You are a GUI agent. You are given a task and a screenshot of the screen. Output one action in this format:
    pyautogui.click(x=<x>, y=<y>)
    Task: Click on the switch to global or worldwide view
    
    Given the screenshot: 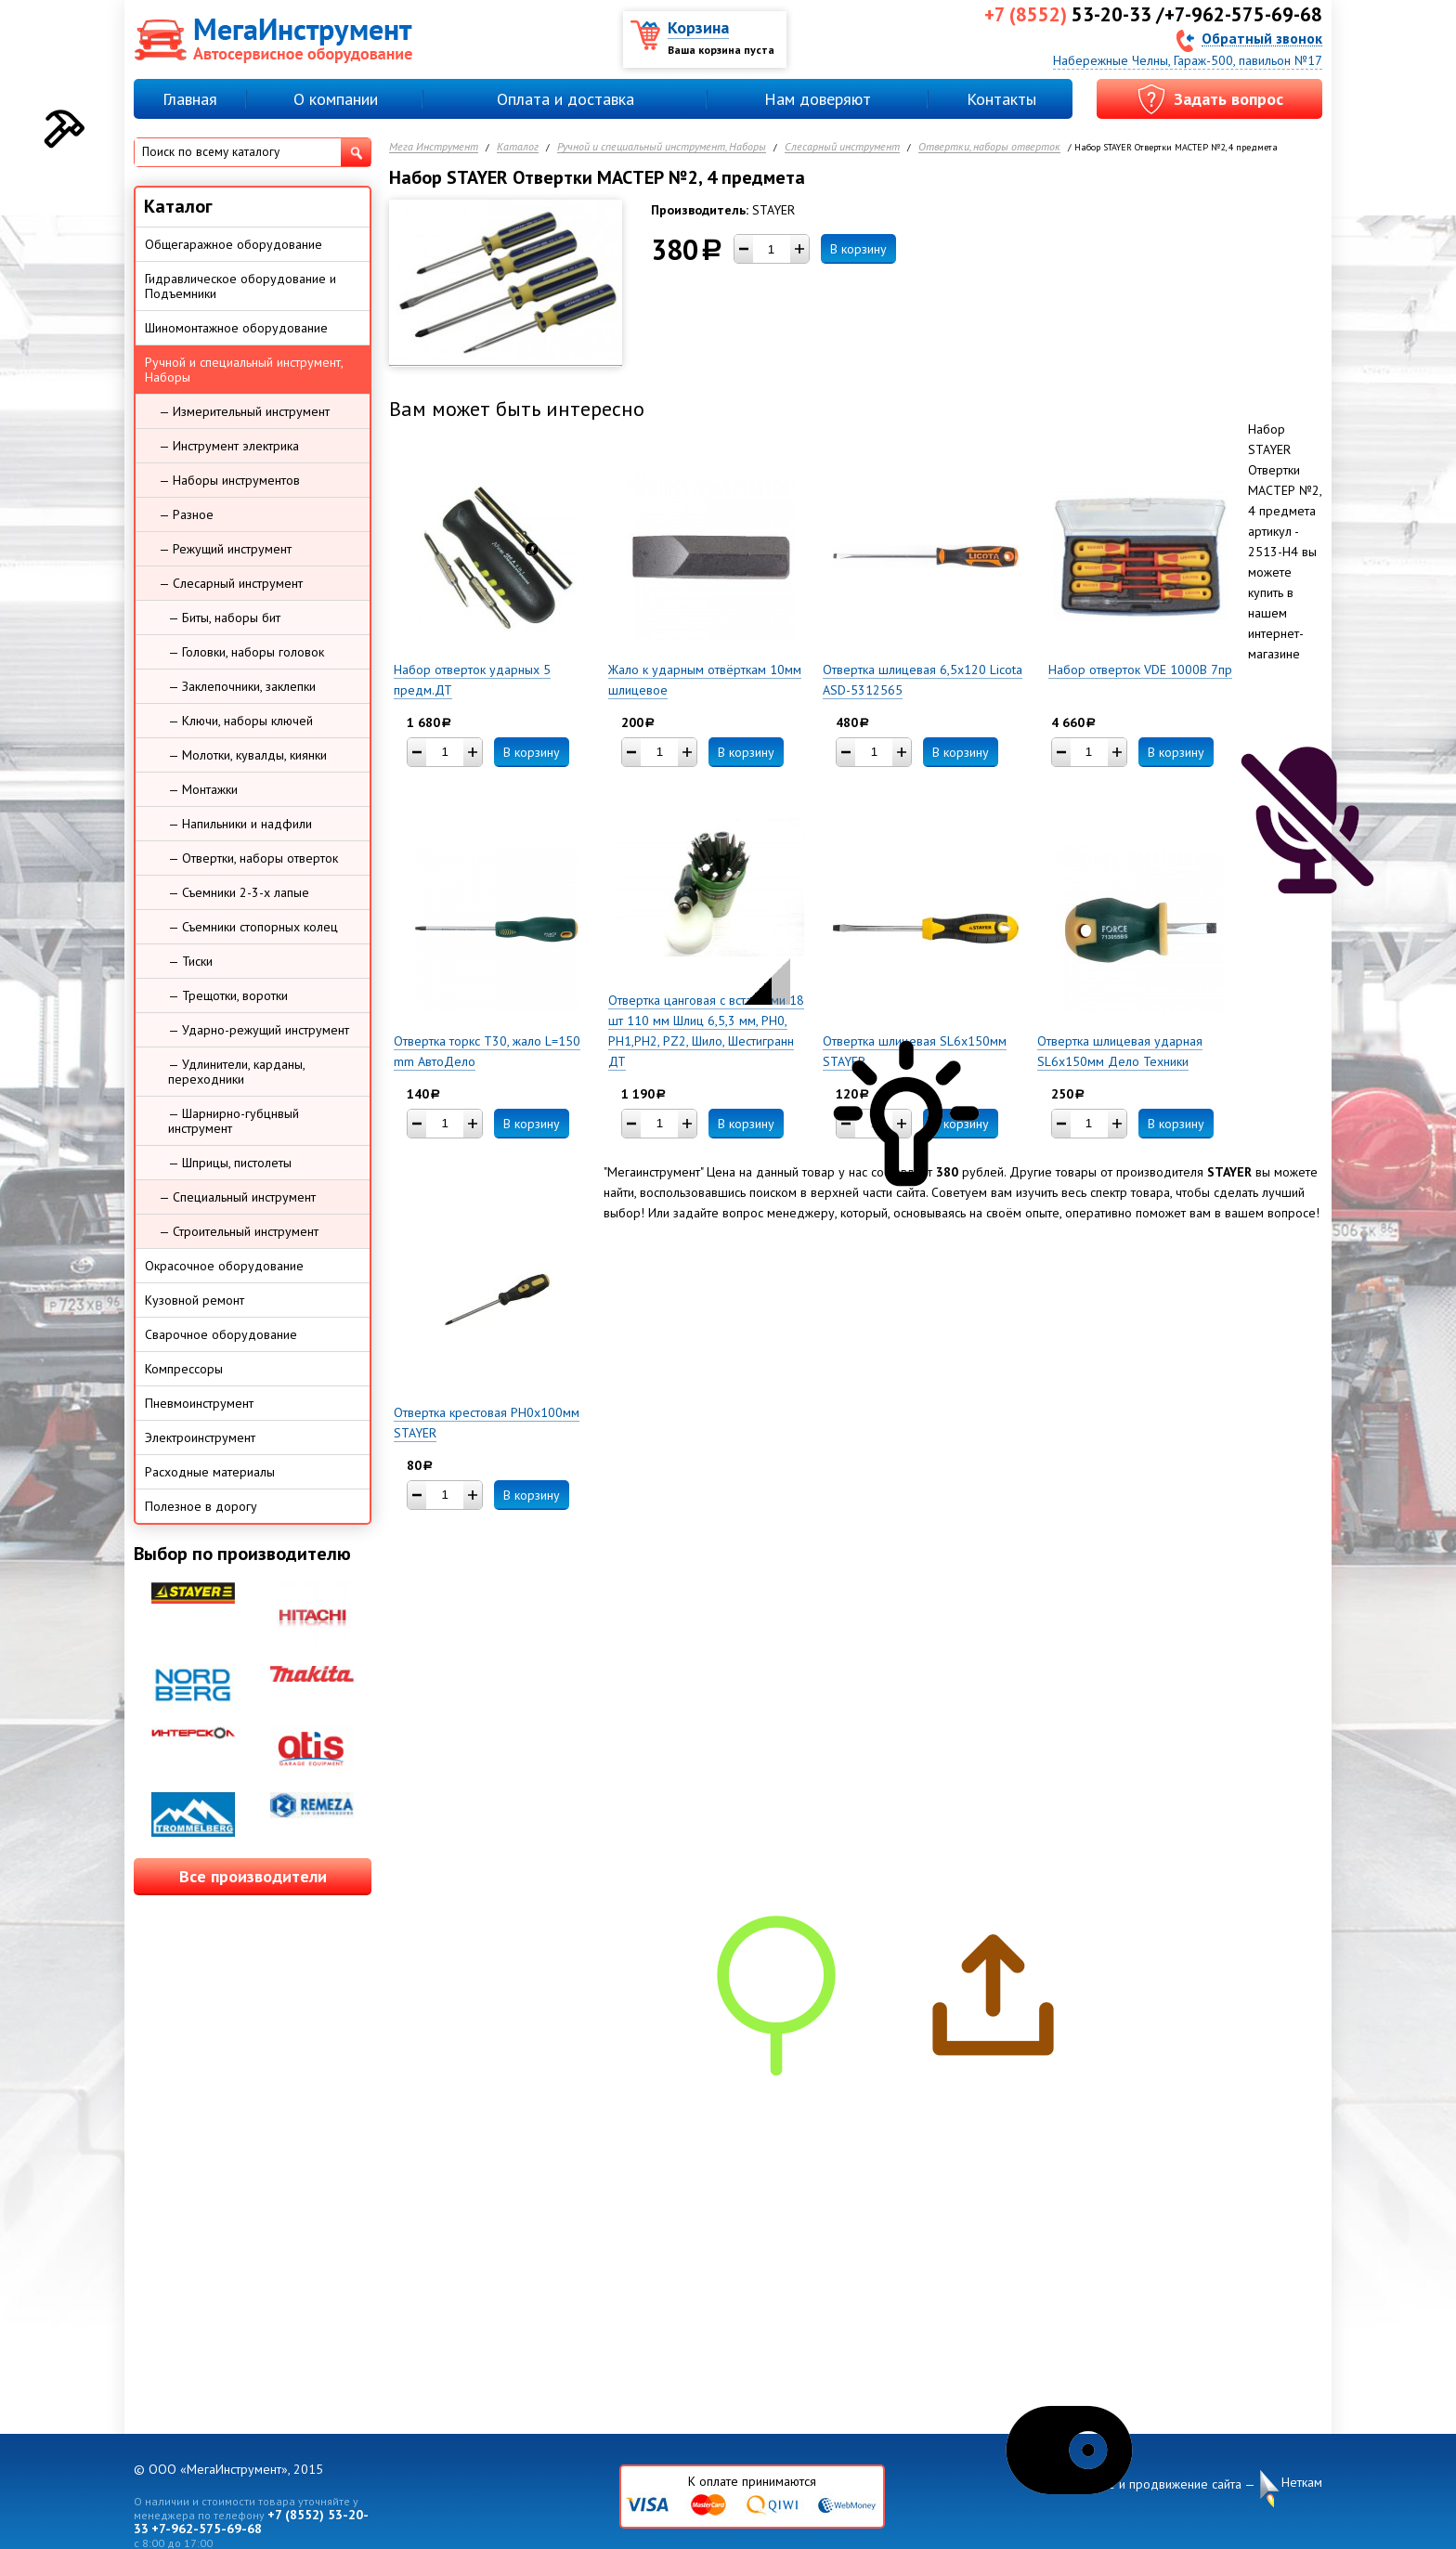 What is the action you would take?
    pyautogui.click(x=531, y=549)
    